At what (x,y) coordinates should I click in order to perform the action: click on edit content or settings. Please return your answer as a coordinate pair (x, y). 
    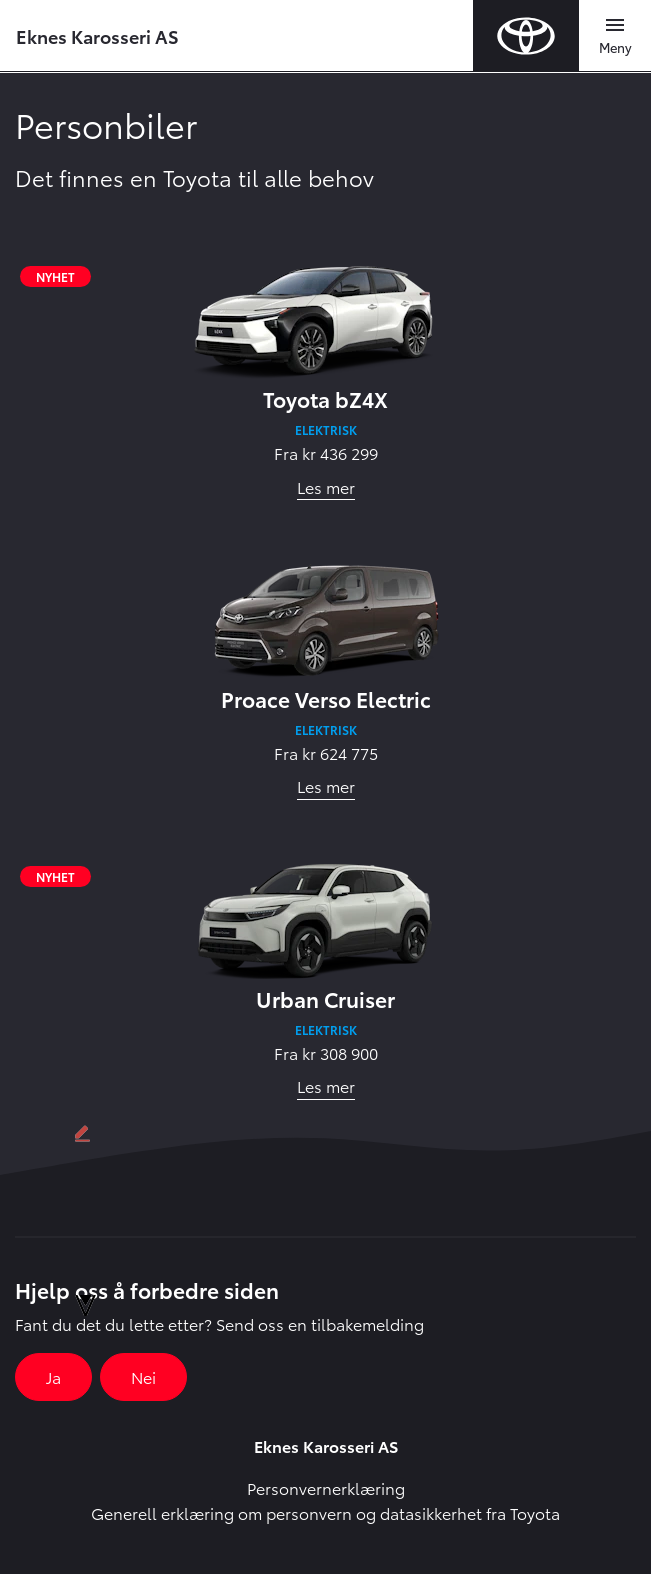
    Looking at the image, I should click on (82, 1133).